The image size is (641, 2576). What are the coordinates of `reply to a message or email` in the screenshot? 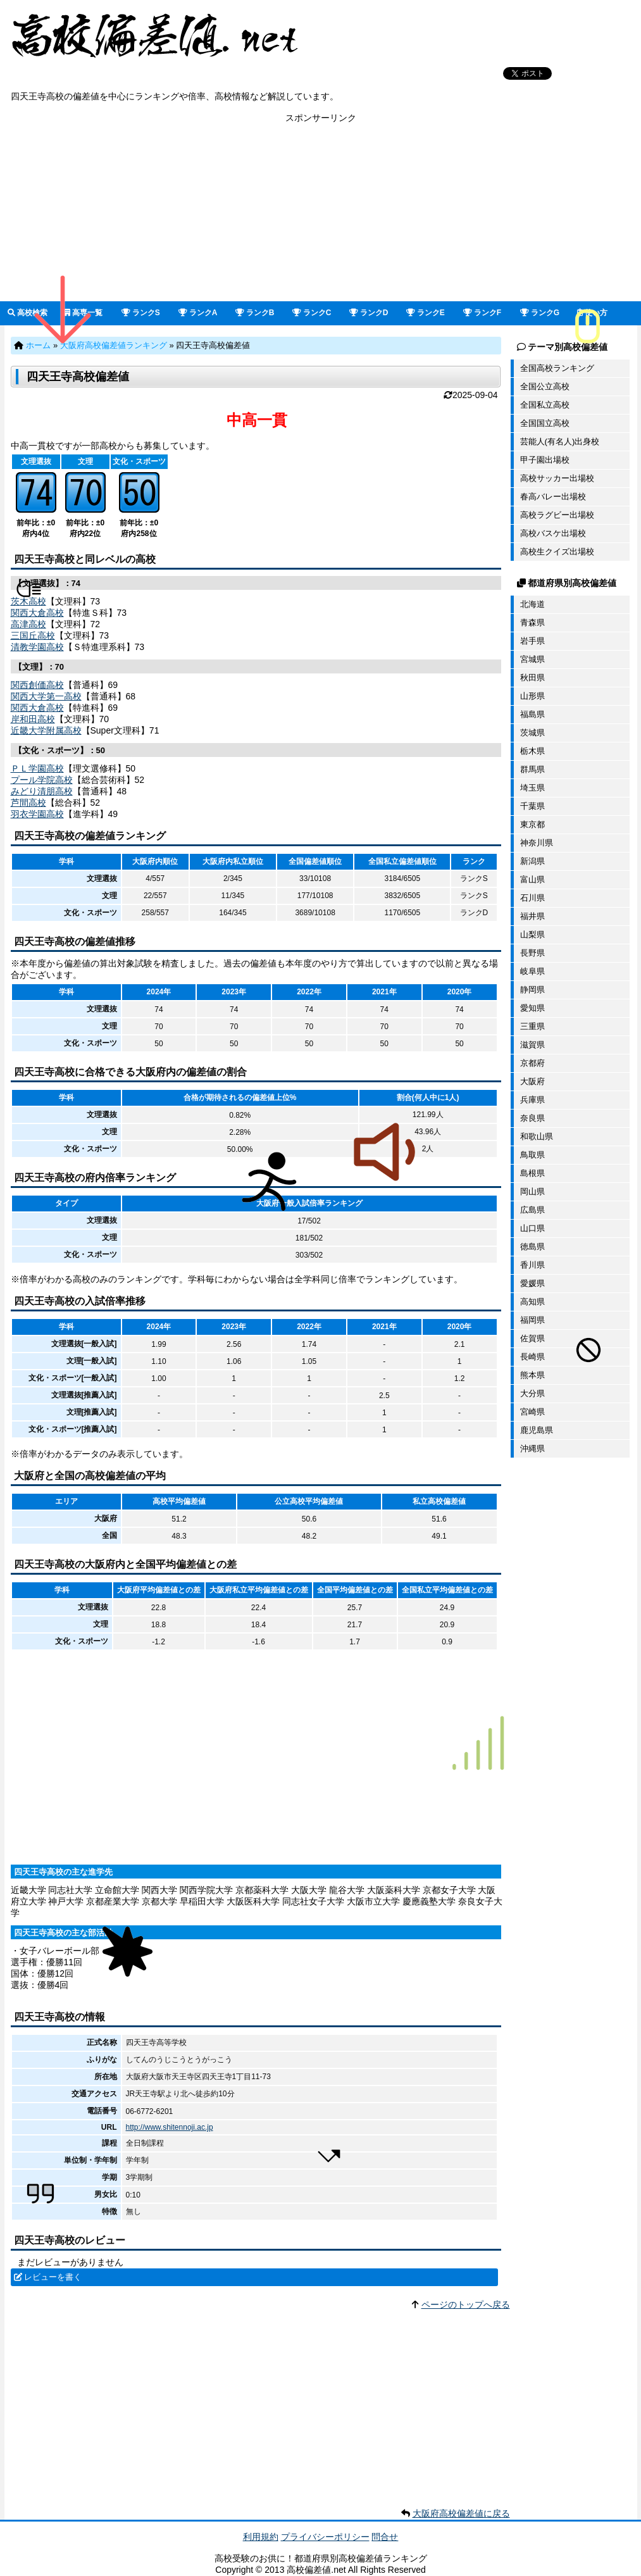 It's located at (329, 2155).